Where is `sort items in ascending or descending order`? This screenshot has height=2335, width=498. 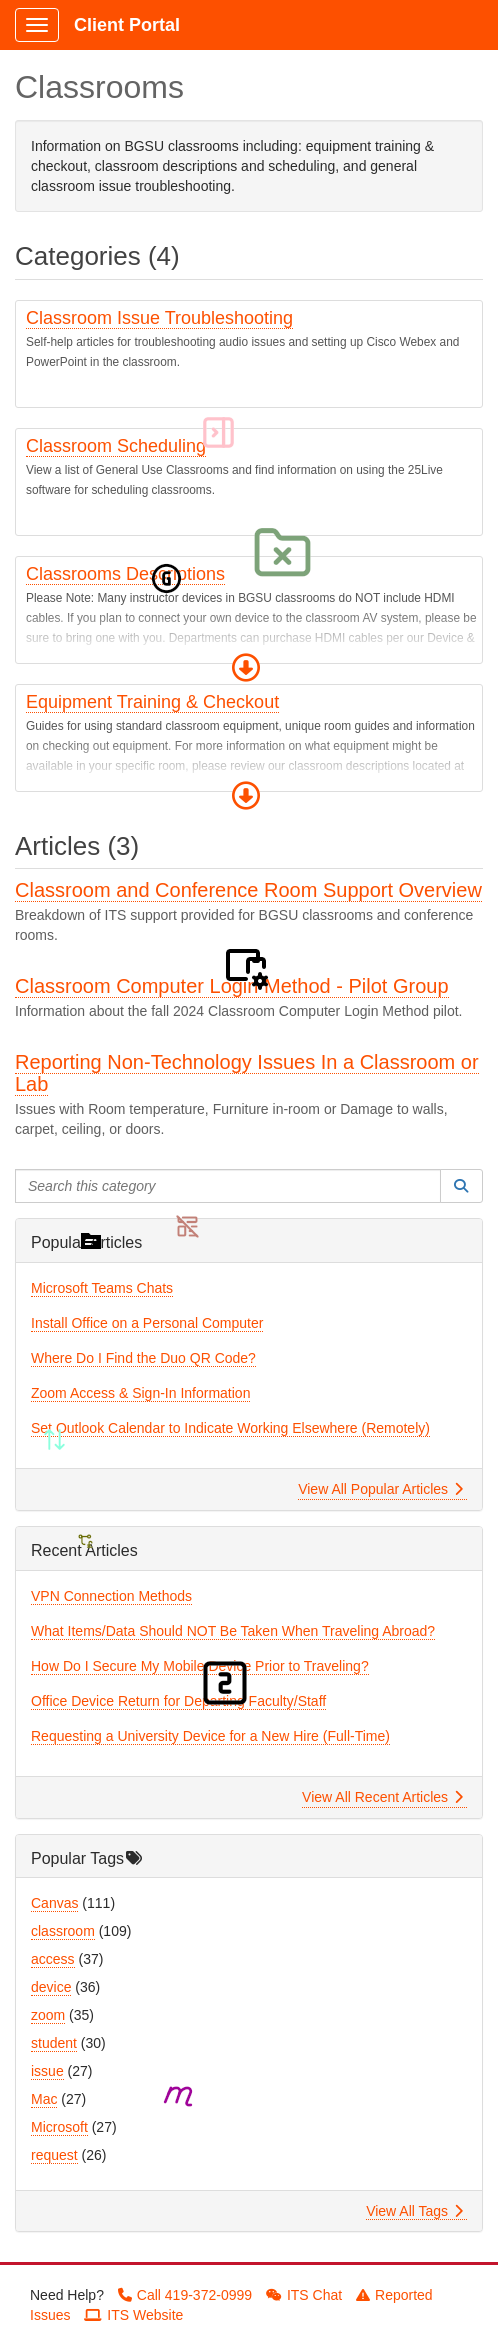
sort items in ascending or descending order is located at coordinates (54, 1439).